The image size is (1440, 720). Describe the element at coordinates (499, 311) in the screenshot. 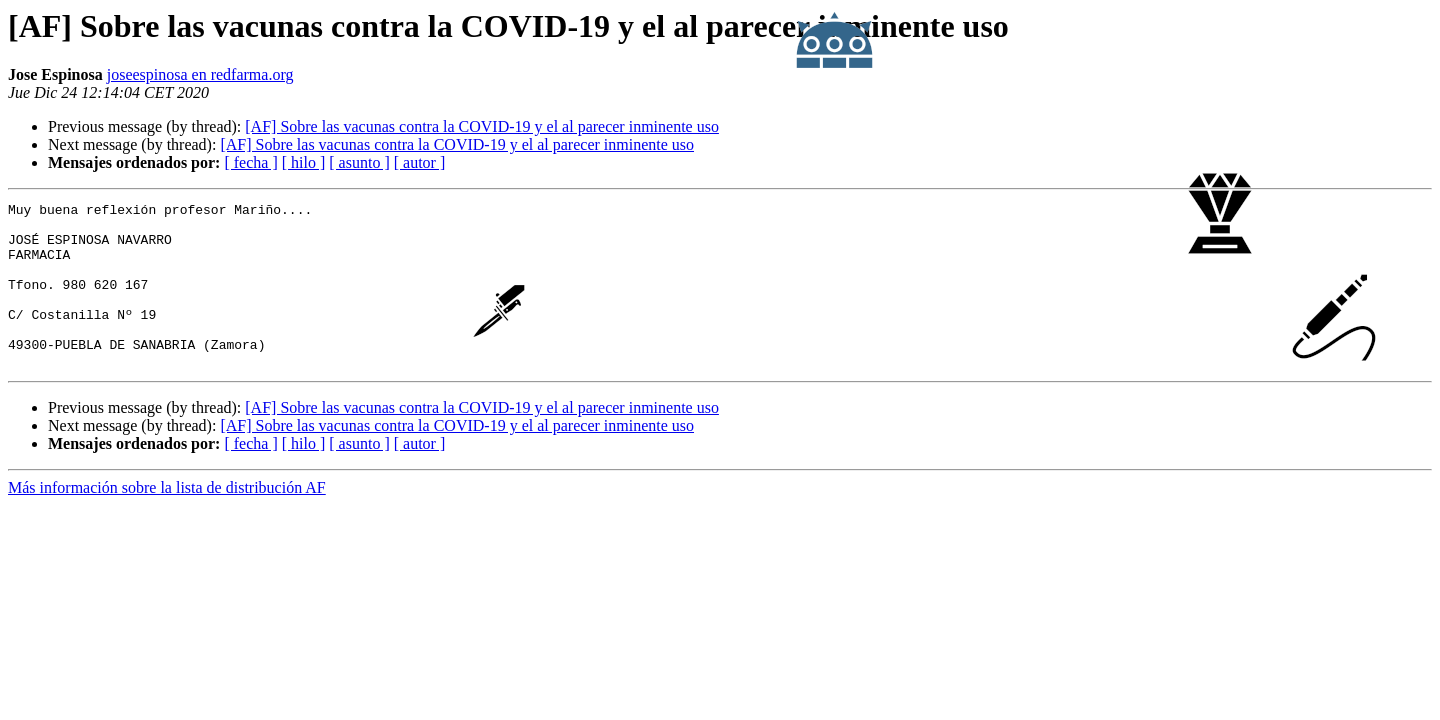

I see `equip bayonet attachment to weapon` at that location.